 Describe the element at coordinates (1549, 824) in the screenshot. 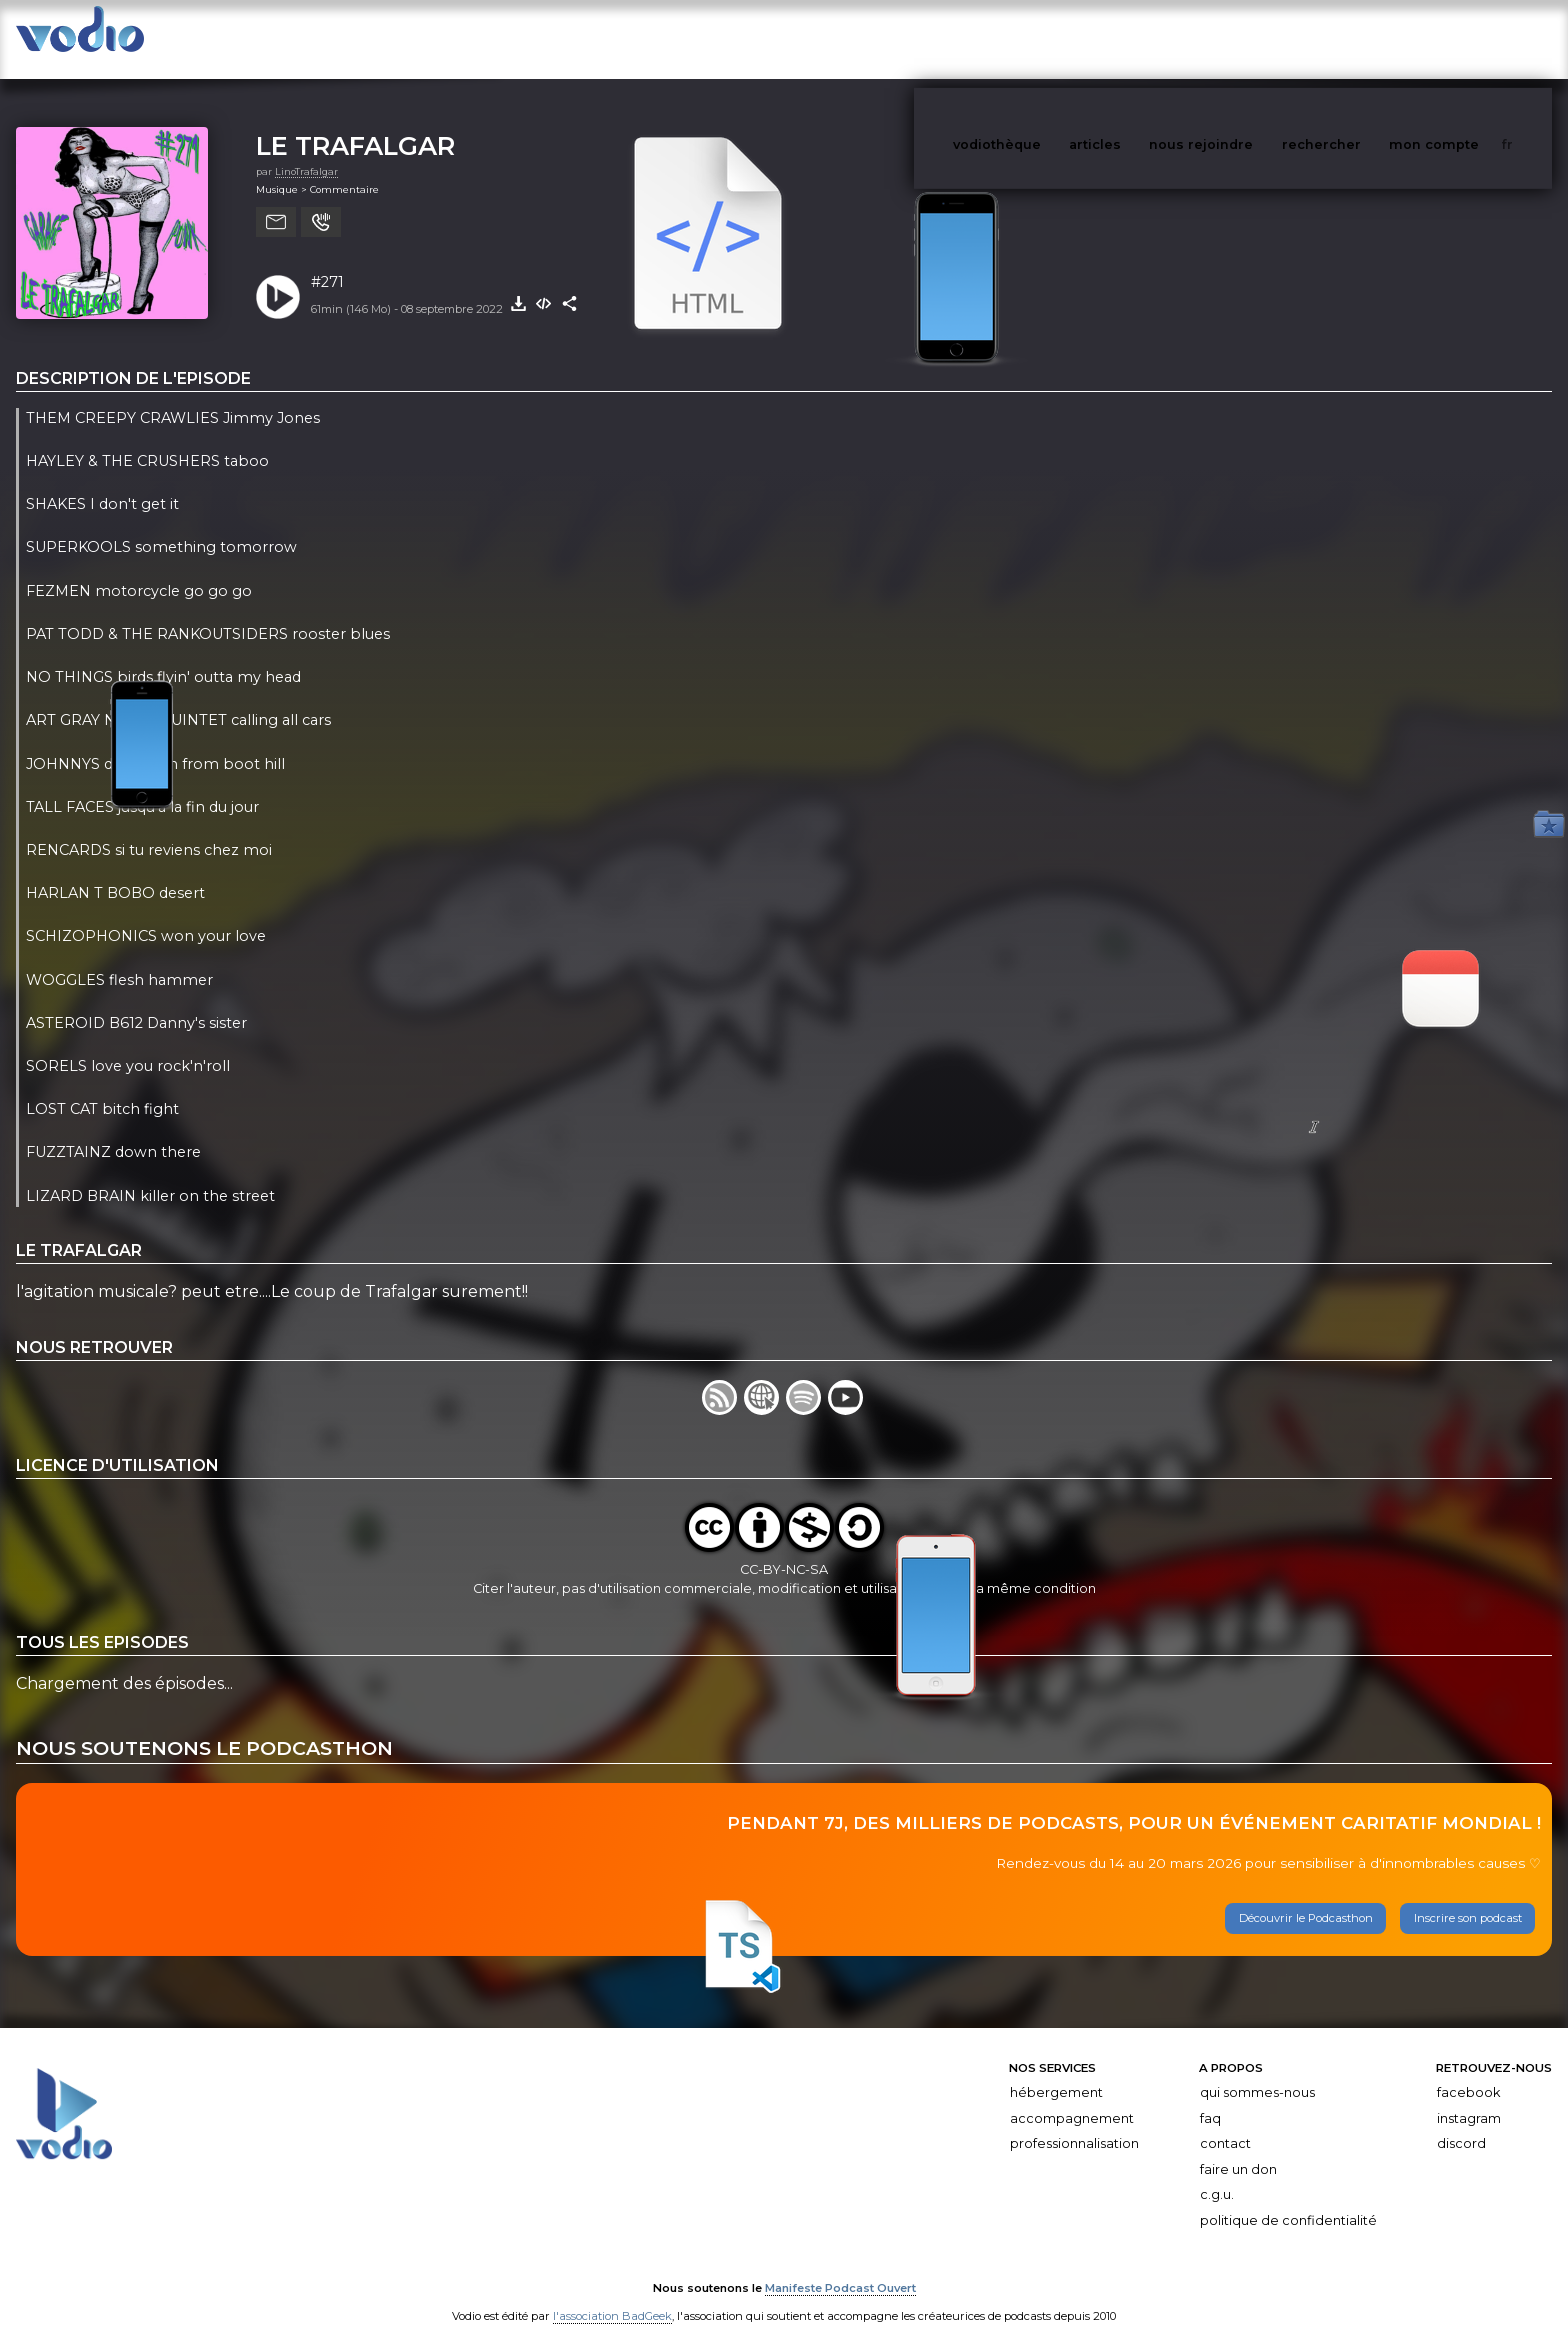

I see `access your favorites folder in the media library` at that location.